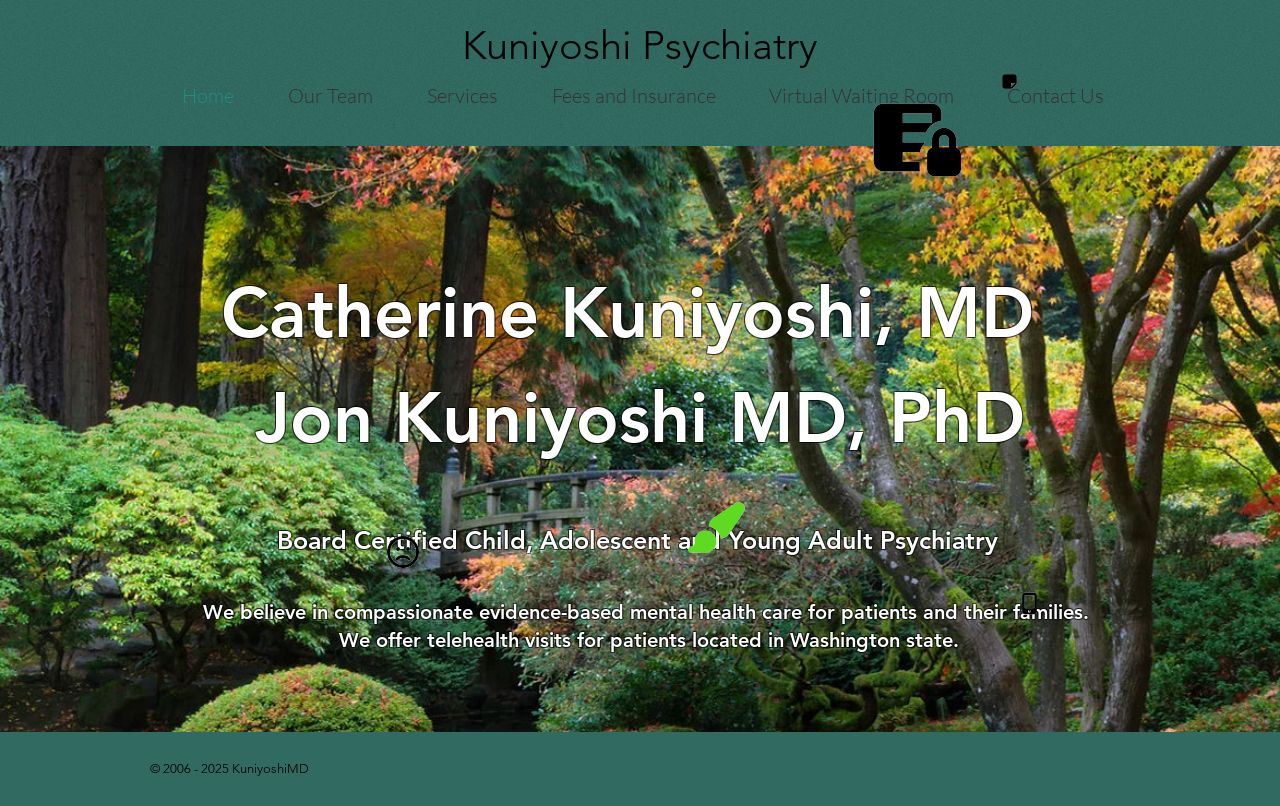 This screenshot has width=1280, height=806. Describe the element at coordinates (403, 552) in the screenshot. I see `indicates negative feedback or dissatisfaction` at that location.